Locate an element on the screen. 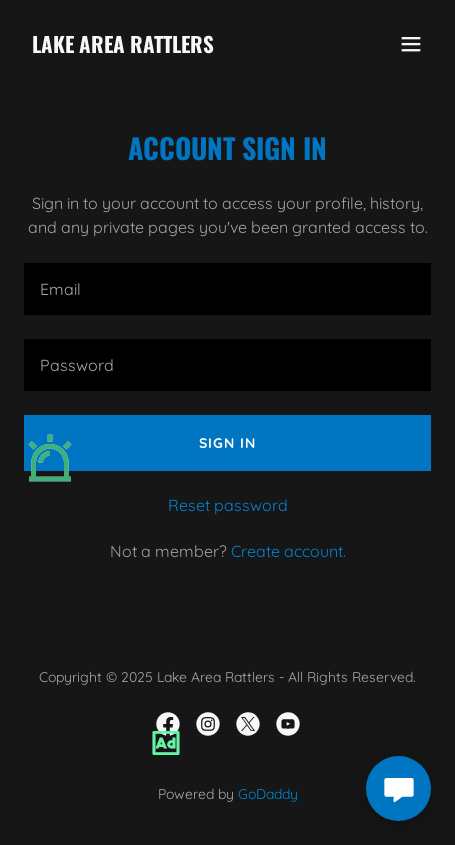  indicates sponsored or promotional content is located at coordinates (166, 743).